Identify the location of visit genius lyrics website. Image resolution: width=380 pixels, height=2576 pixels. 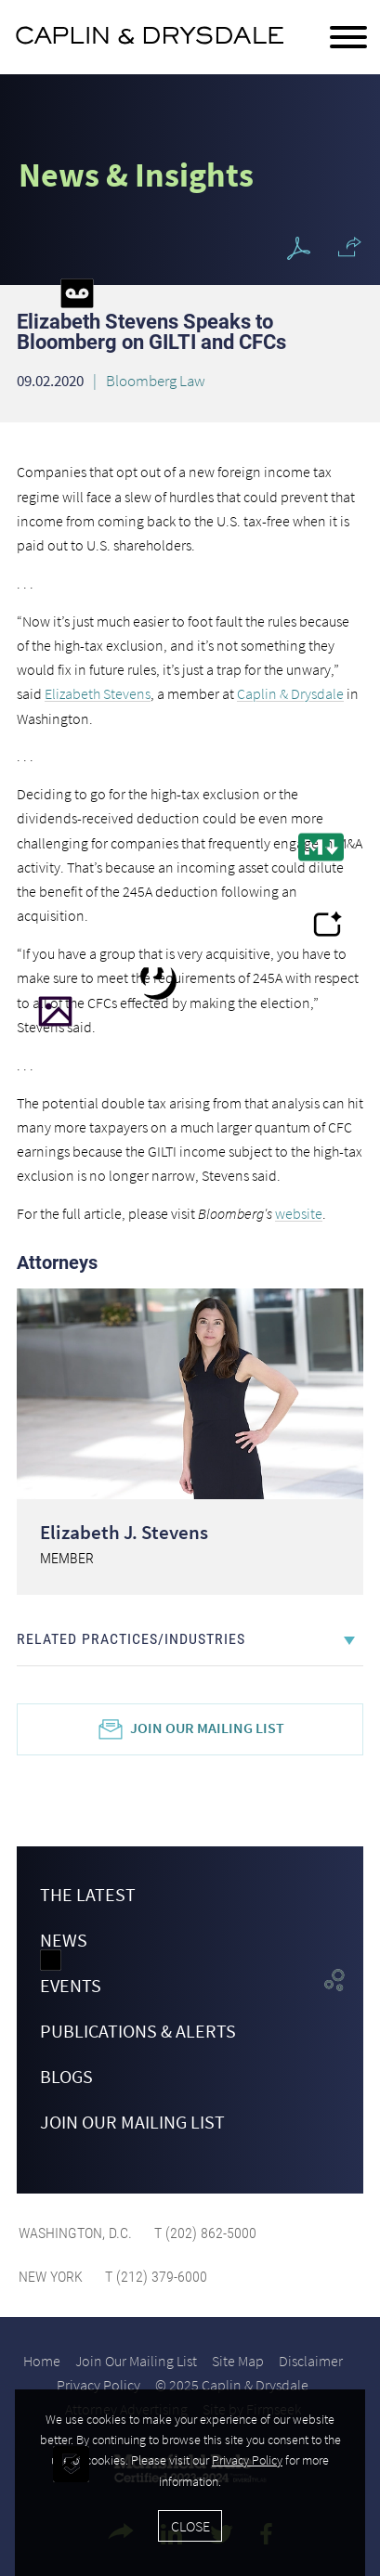
(158, 983).